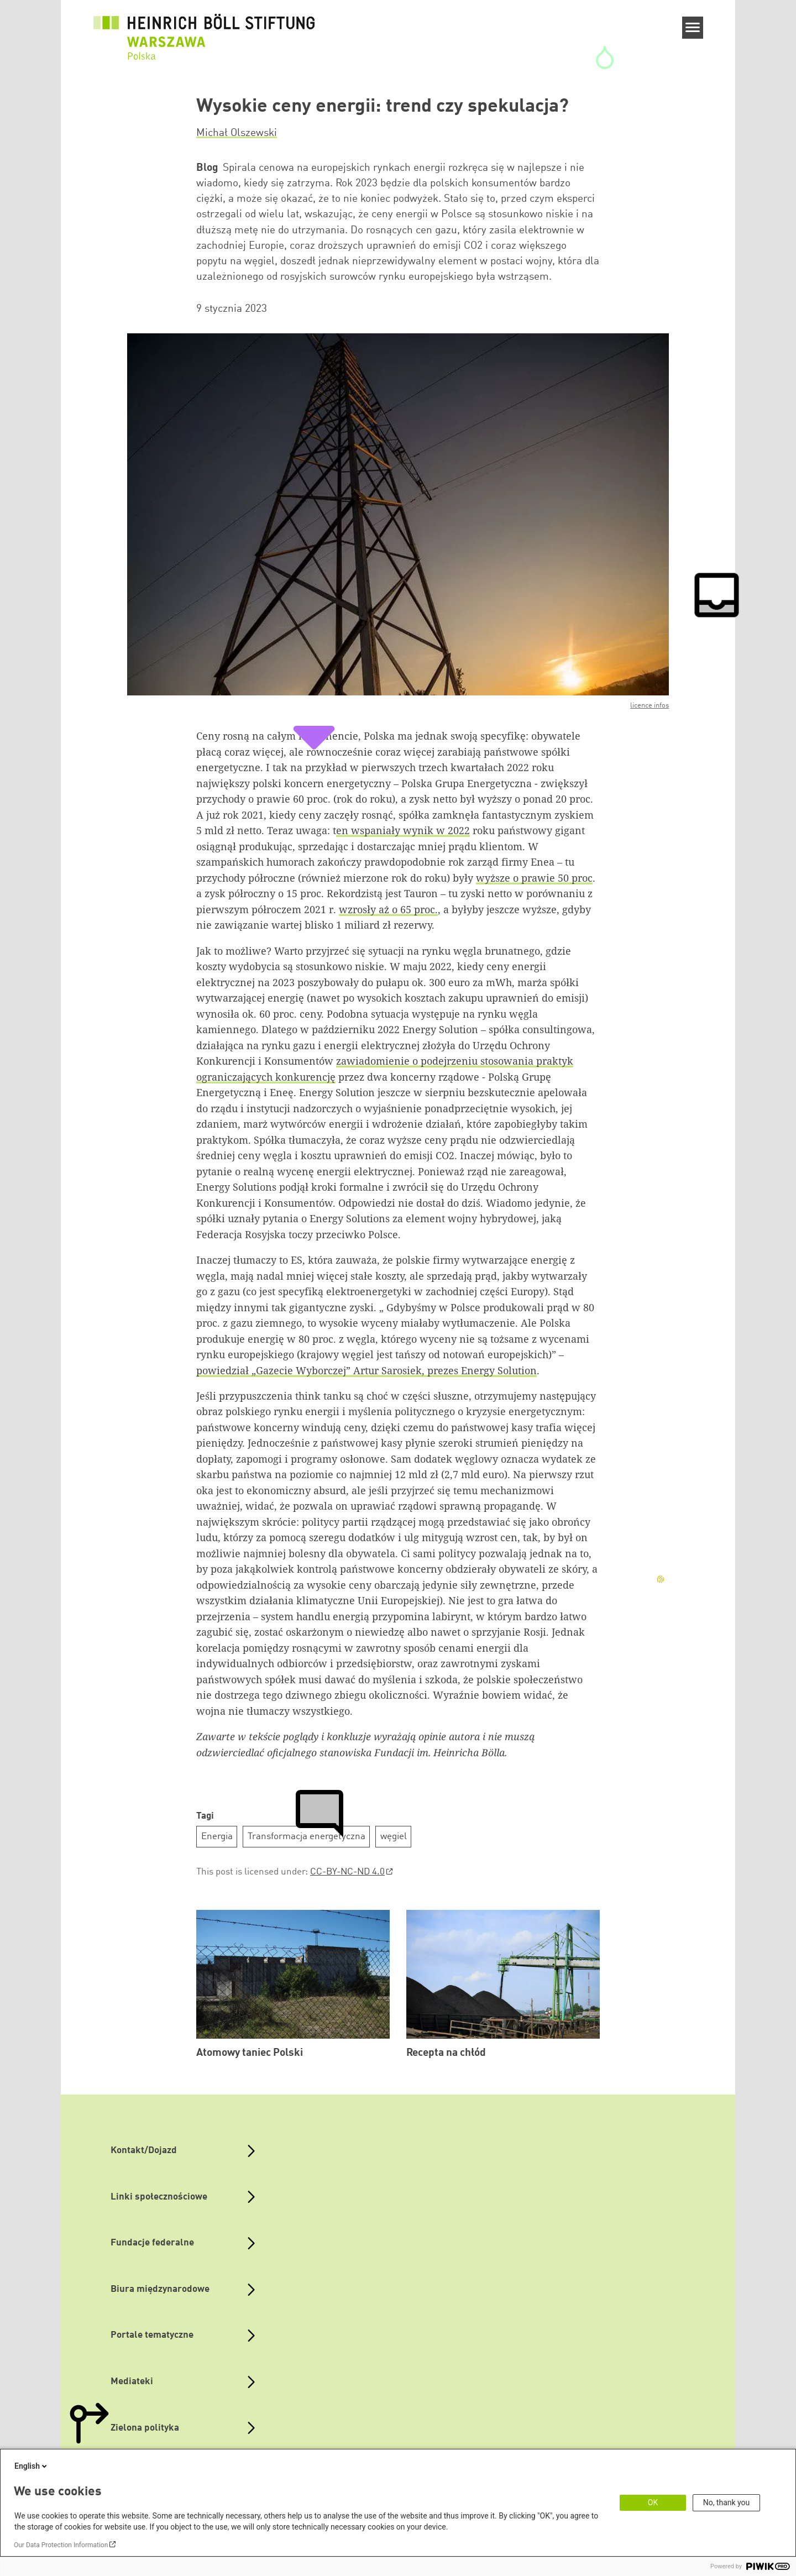 This screenshot has width=796, height=2576. Describe the element at coordinates (87, 2424) in the screenshot. I see `take the right exit at the roundabout` at that location.